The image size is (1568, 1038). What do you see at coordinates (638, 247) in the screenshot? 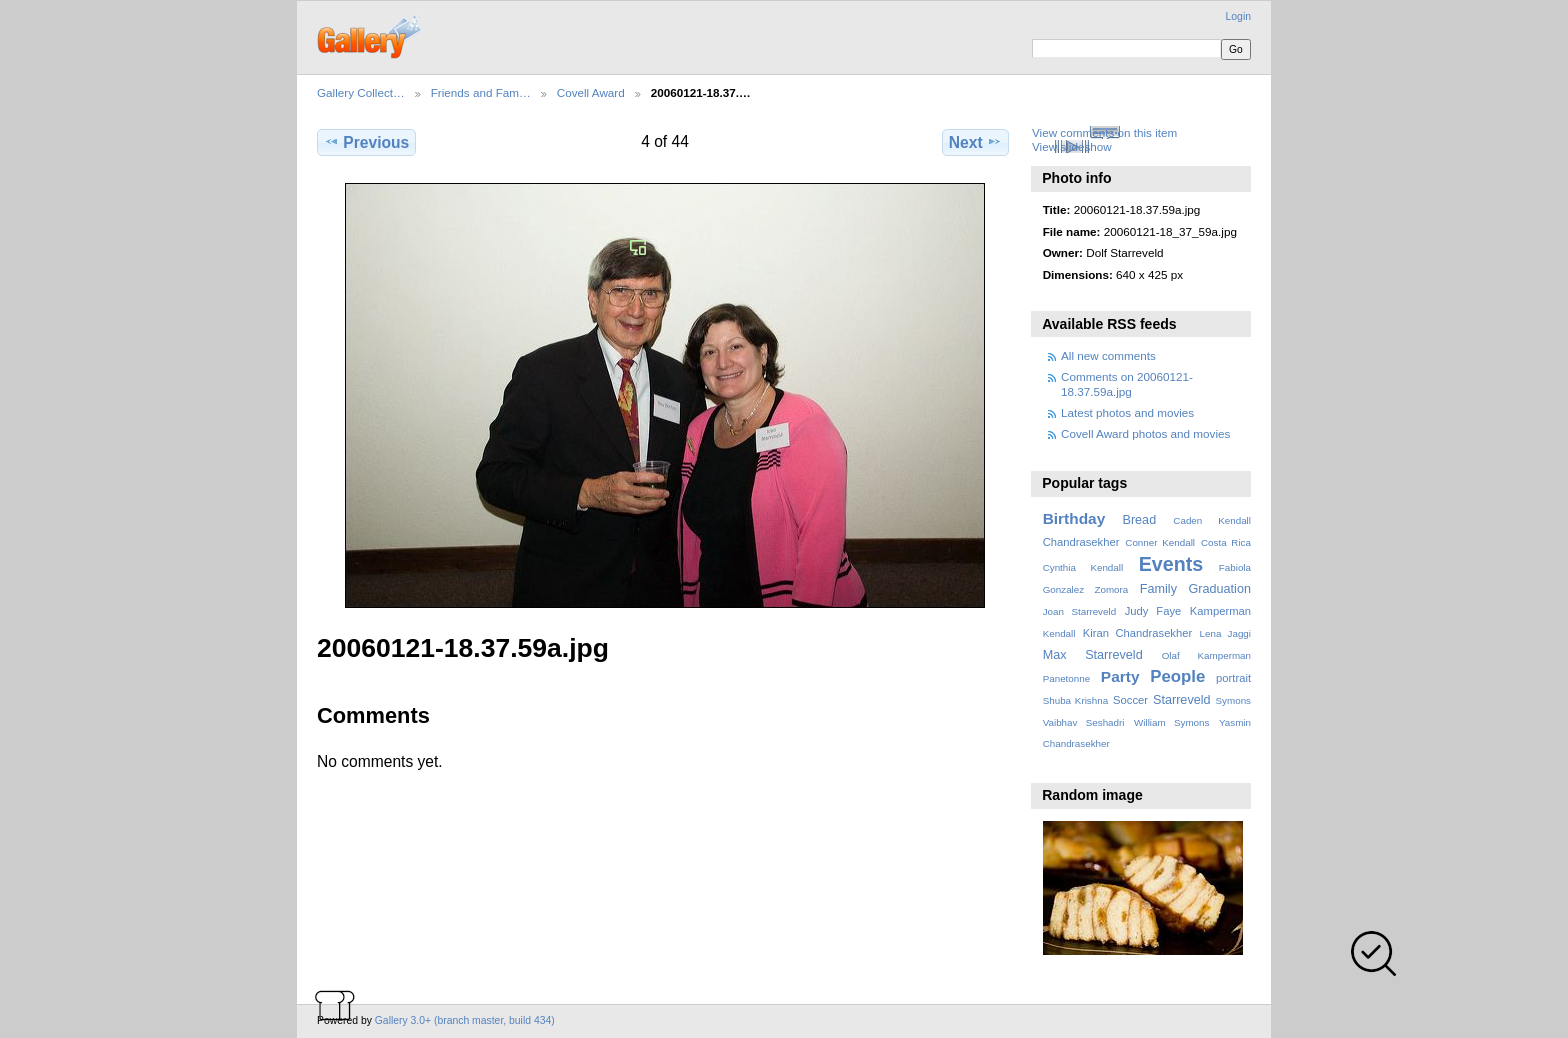
I see `view connected devices` at bounding box center [638, 247].